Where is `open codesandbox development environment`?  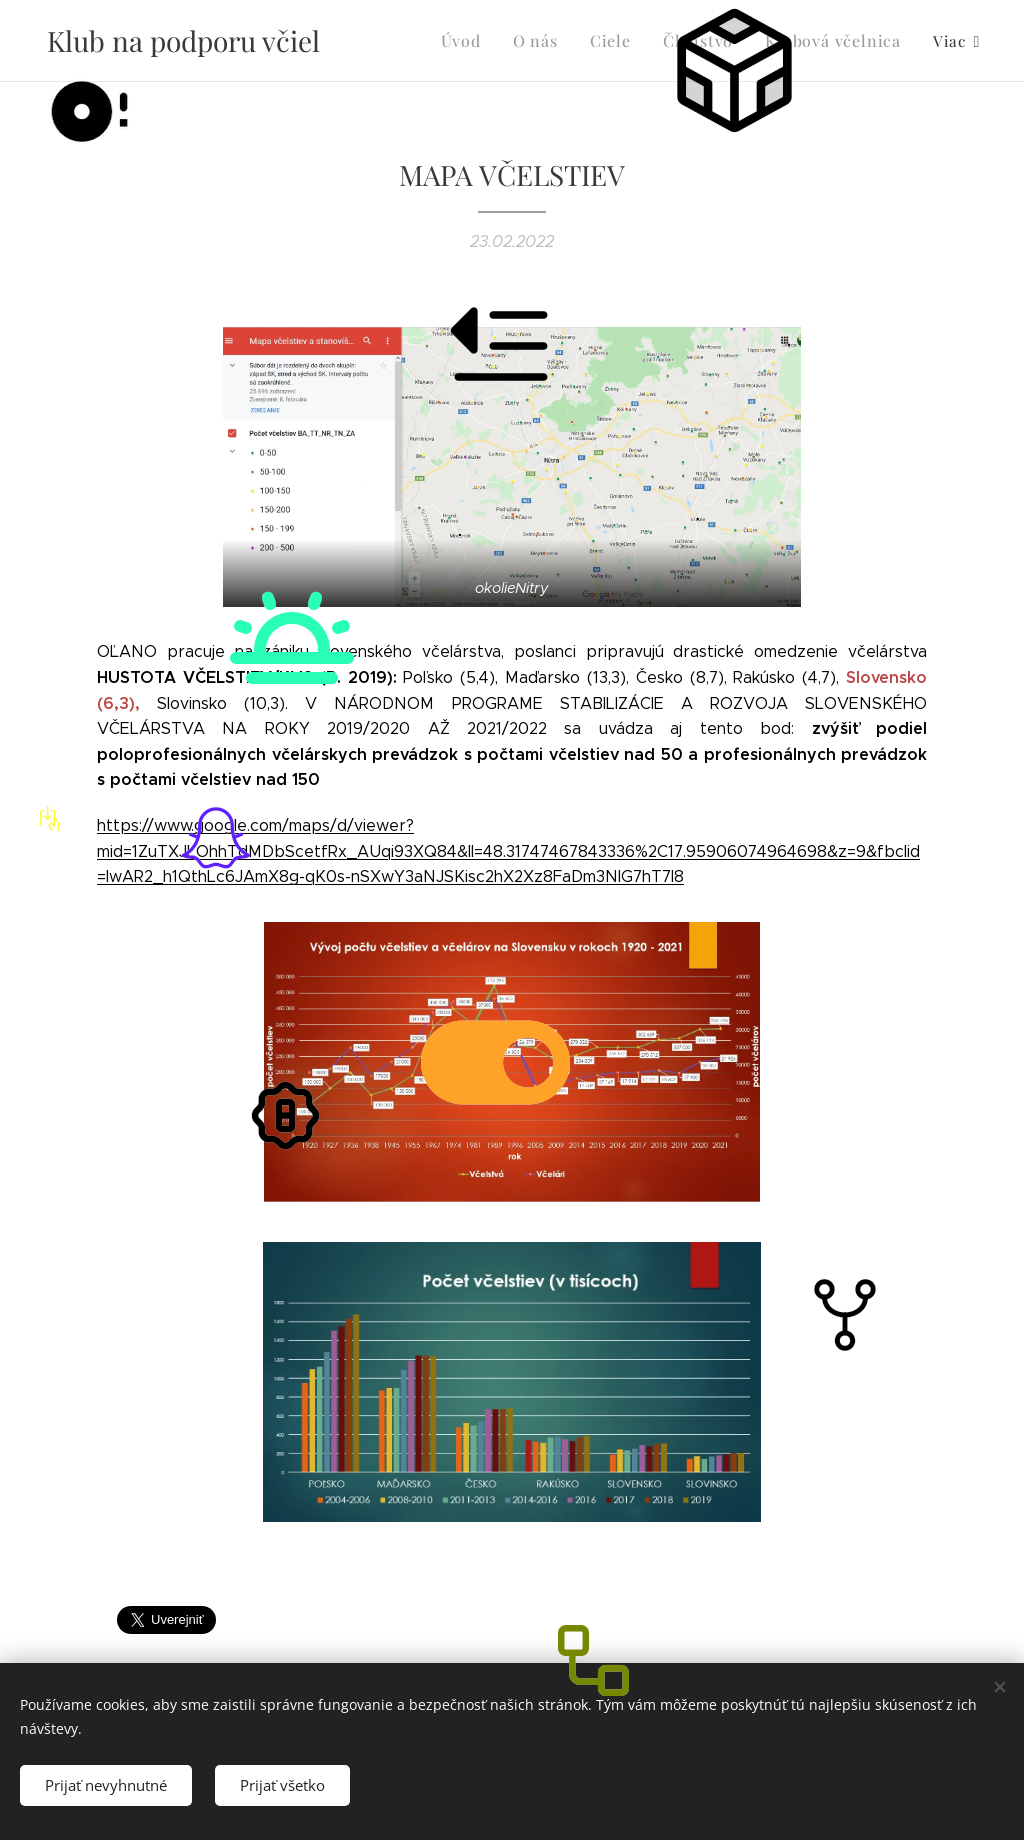 open codesandbox development environment is located at coordinates (734, 70).